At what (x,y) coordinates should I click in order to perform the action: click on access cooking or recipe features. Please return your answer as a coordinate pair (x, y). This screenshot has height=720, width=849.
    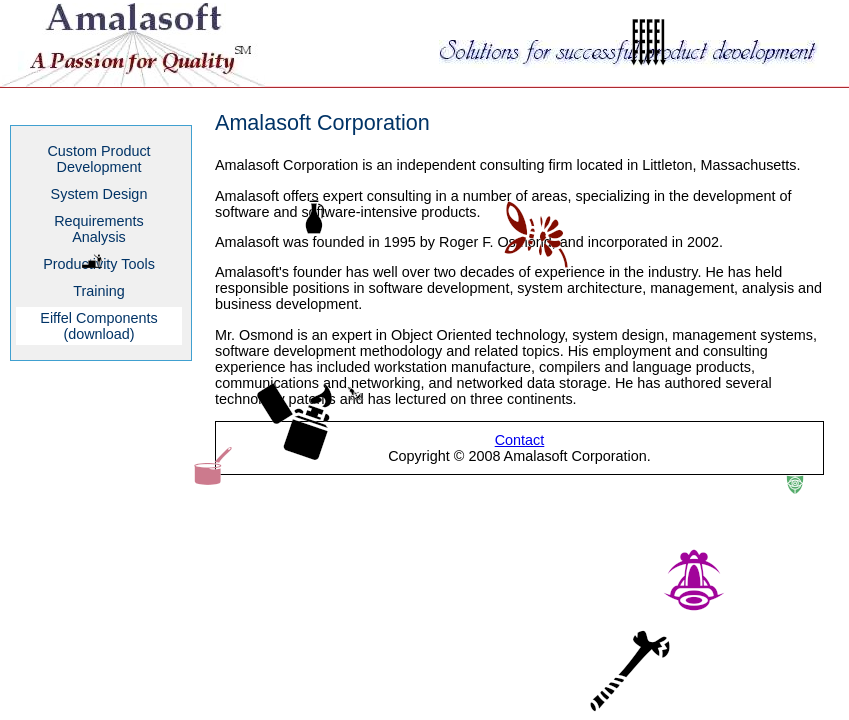
    Looking at the image, I should click on (213, 466).